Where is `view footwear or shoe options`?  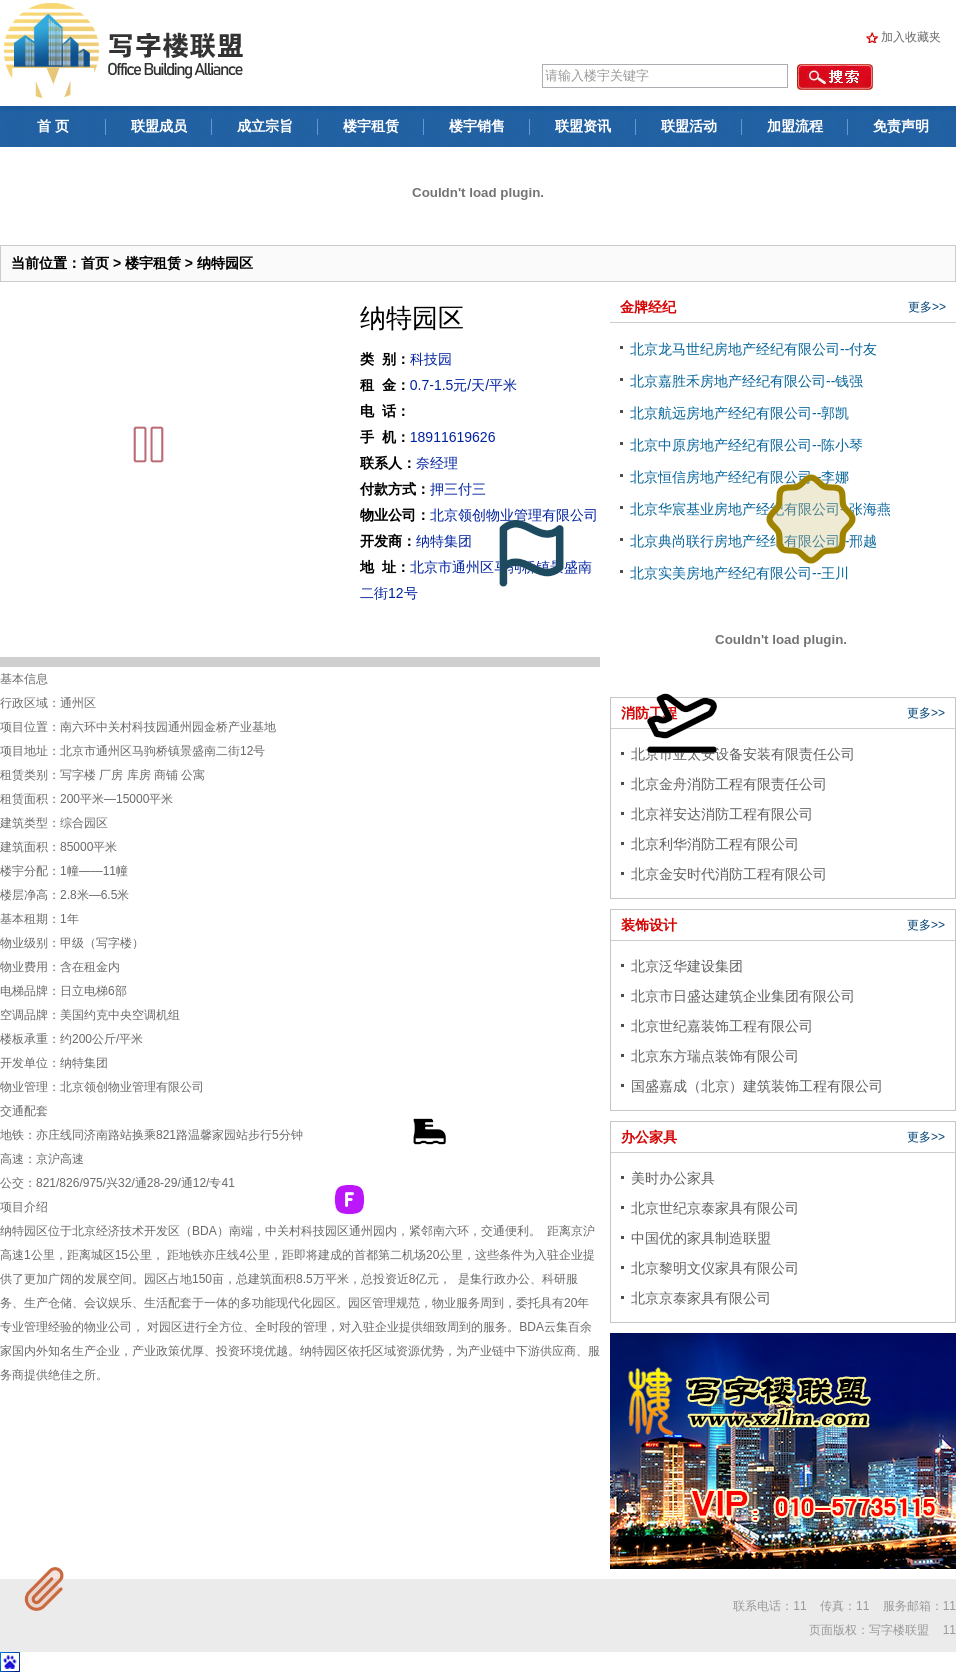 view footwear or shoe options is located at coordinates (428, 1131).